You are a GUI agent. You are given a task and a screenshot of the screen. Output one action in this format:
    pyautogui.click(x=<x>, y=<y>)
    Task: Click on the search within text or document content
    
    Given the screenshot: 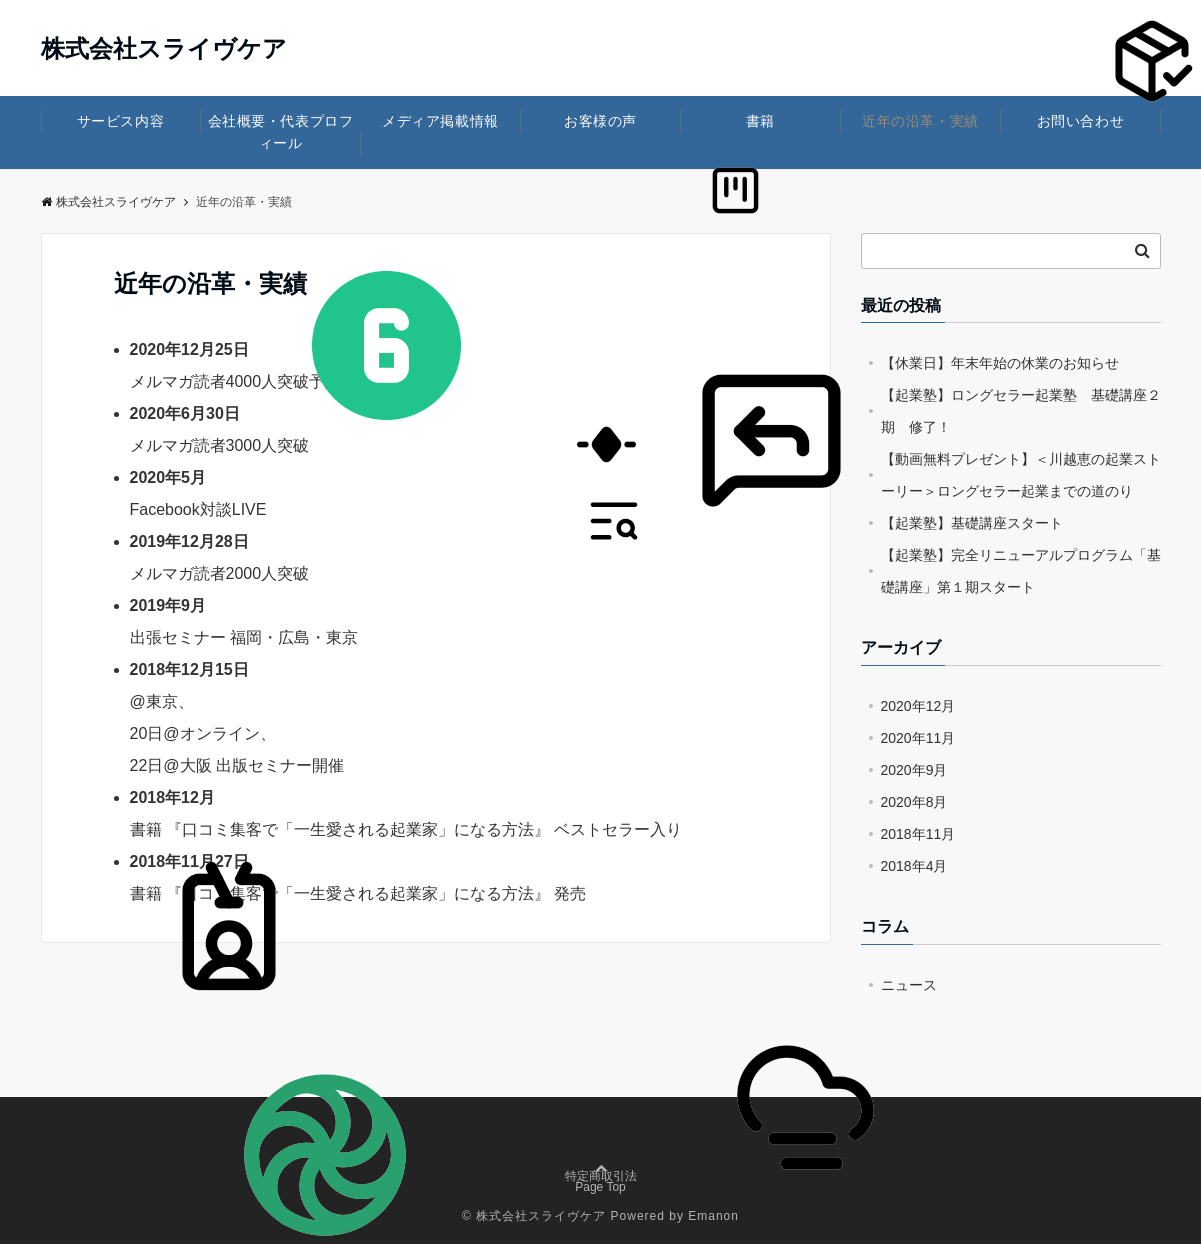 What is the action you would take?
    pyautogui.click(x=614, y=521)
    